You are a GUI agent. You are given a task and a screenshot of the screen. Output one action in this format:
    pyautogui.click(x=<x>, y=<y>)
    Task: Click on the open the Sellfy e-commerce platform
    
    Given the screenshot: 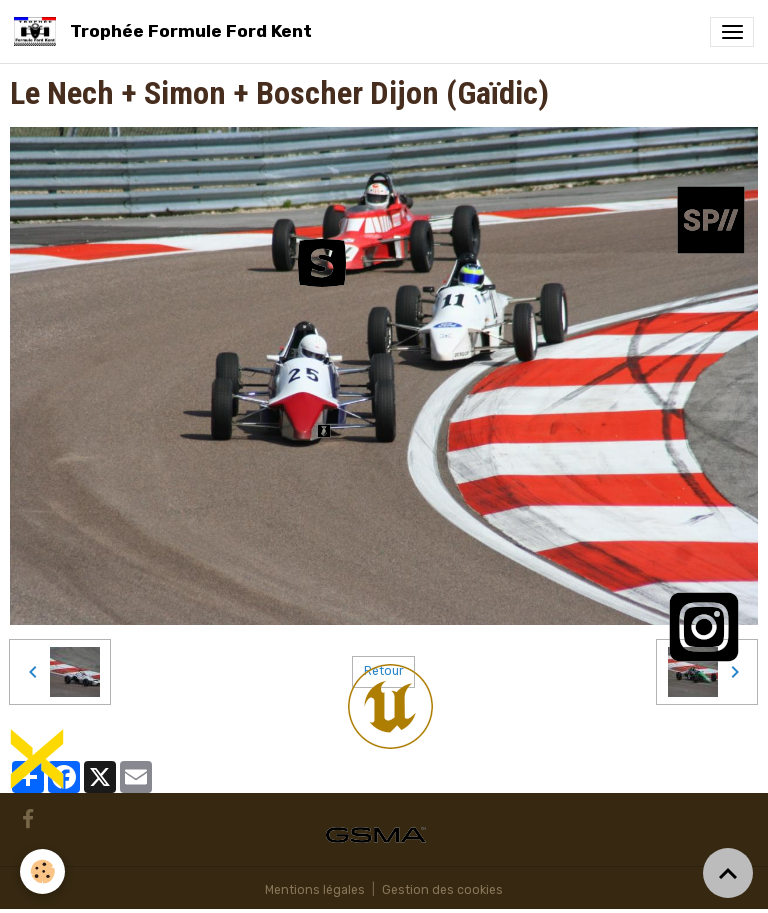 What is the action you would take?
    pyautogui.click(x=322, y=263)
    